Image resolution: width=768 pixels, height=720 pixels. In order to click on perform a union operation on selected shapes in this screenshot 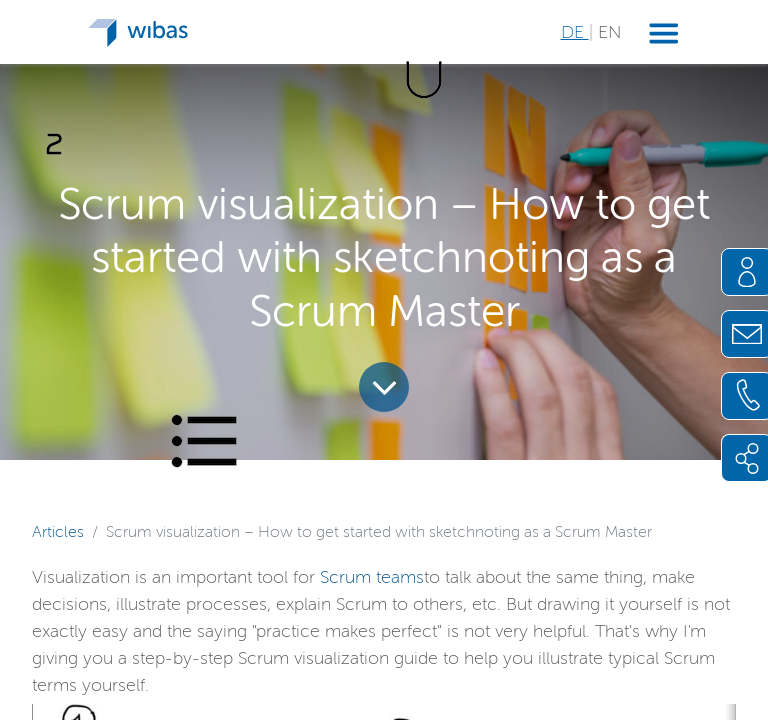, I will do `click(424, 77)`.